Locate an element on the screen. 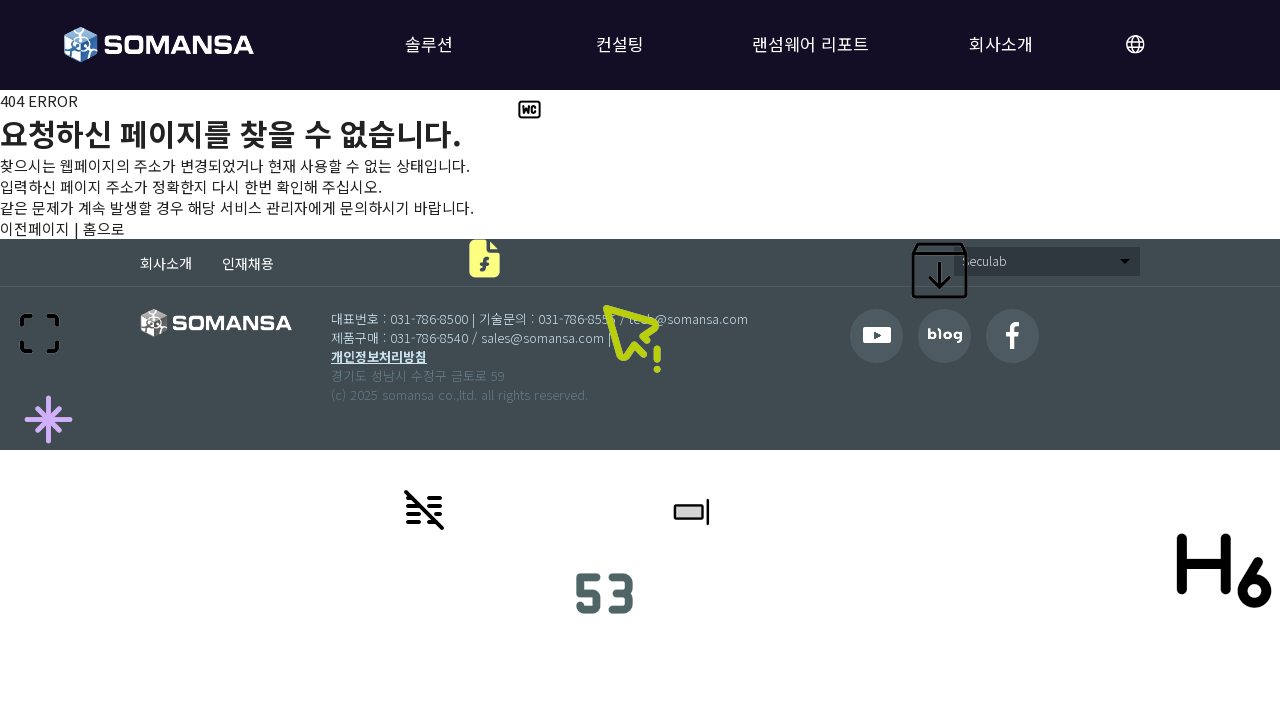  align content to the right is located at coordinates (692, 512).